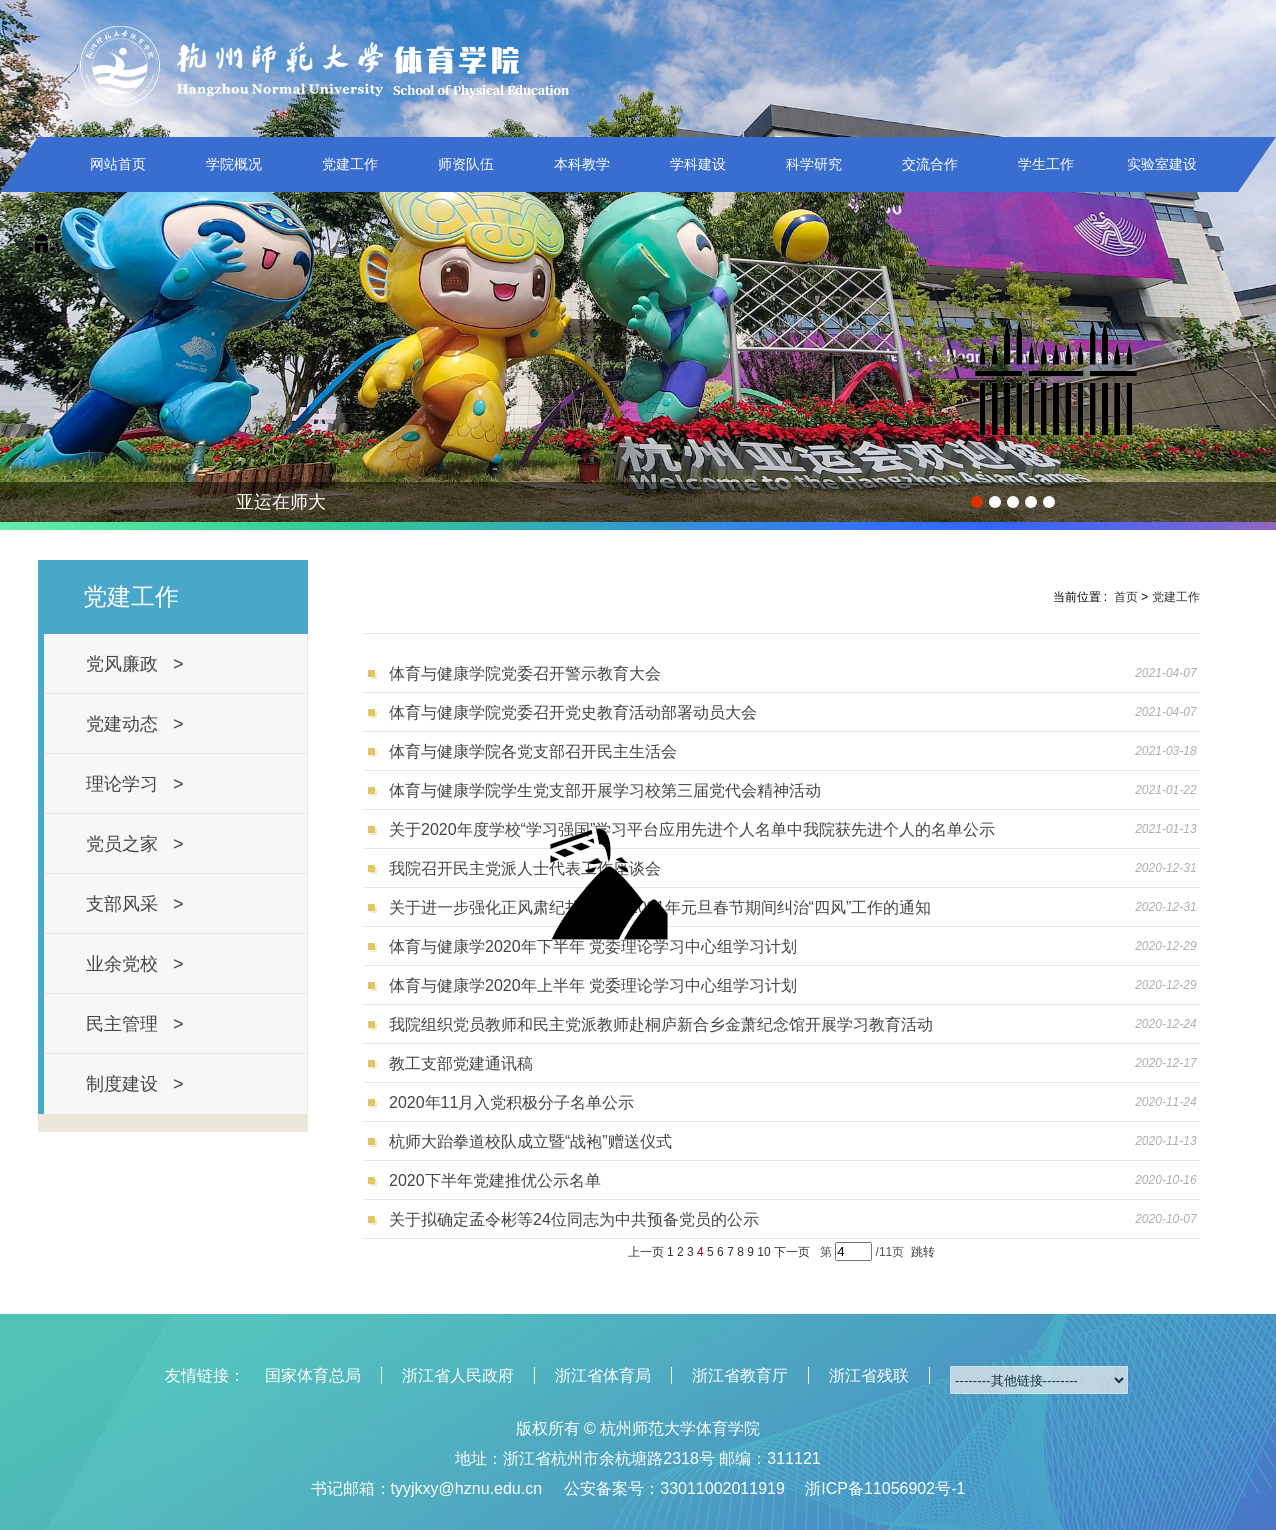 Image resolution: width=1276 pixels, height=1530 pixels. What do you see at coordinates (41, 241) in the screenshot?
I see `indicates a flying insect enemy or creature type` at bounding box center [41, 241].